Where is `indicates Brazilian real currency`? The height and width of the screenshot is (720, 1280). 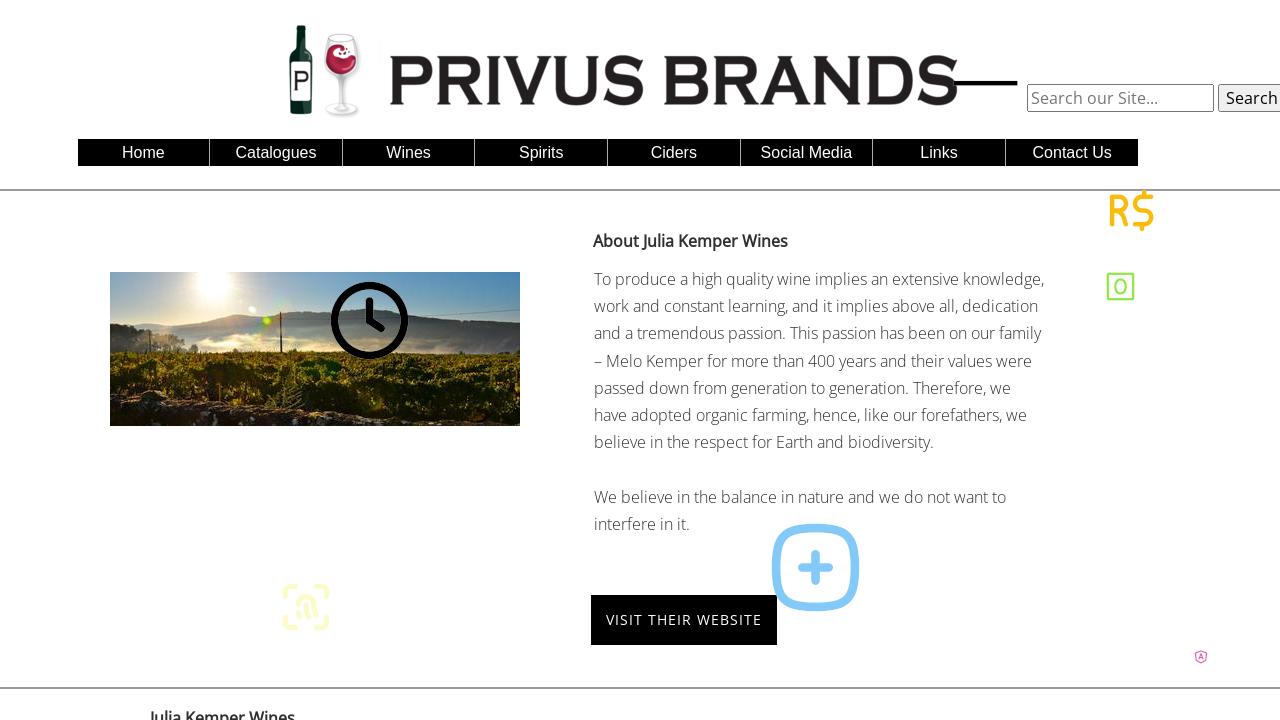
indicates Brazilian real currency is located at coordinates (1130, 210).